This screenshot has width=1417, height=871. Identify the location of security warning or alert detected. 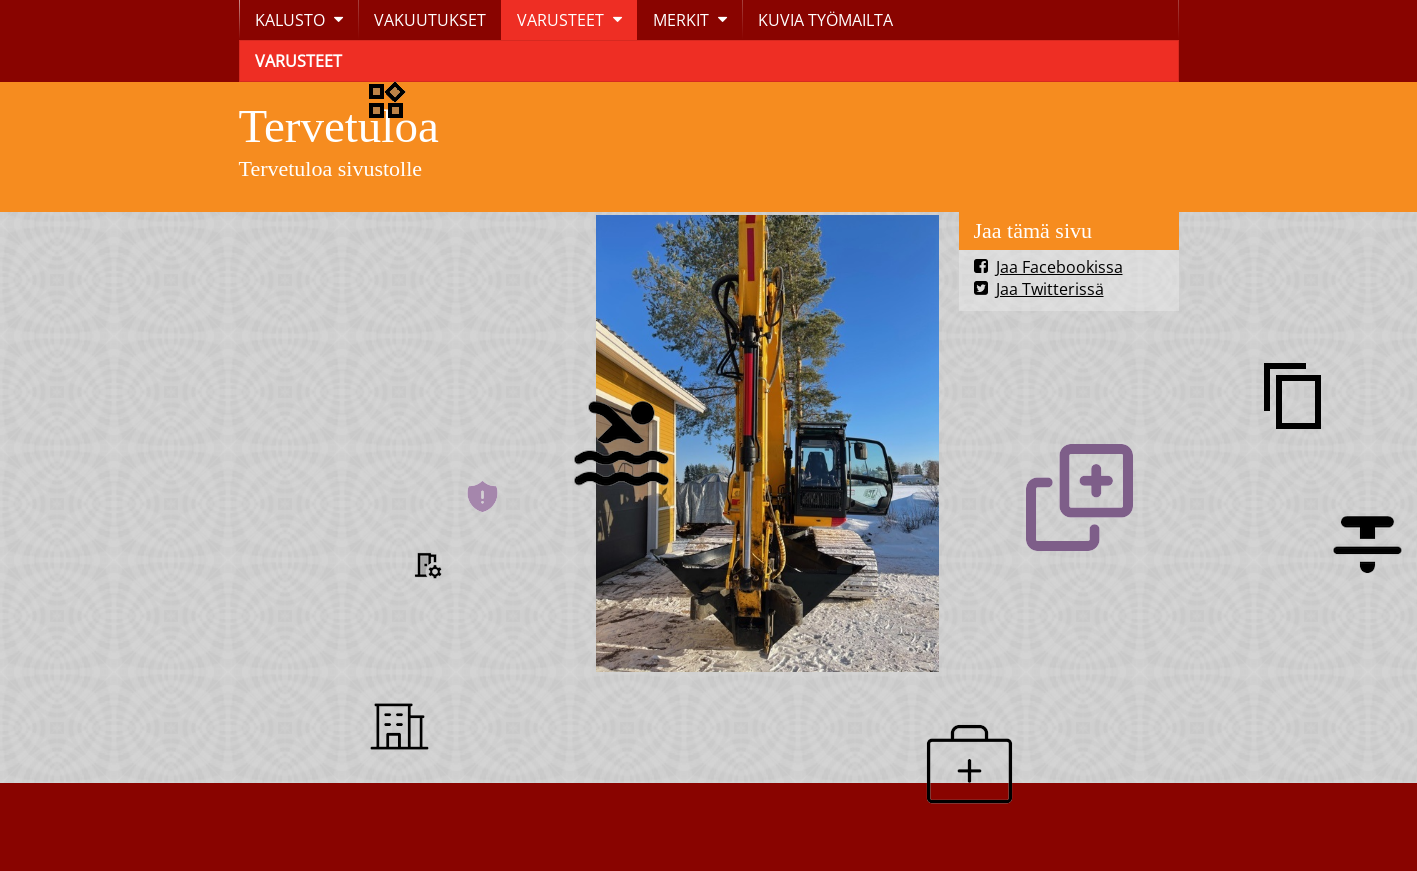
(482, 496).